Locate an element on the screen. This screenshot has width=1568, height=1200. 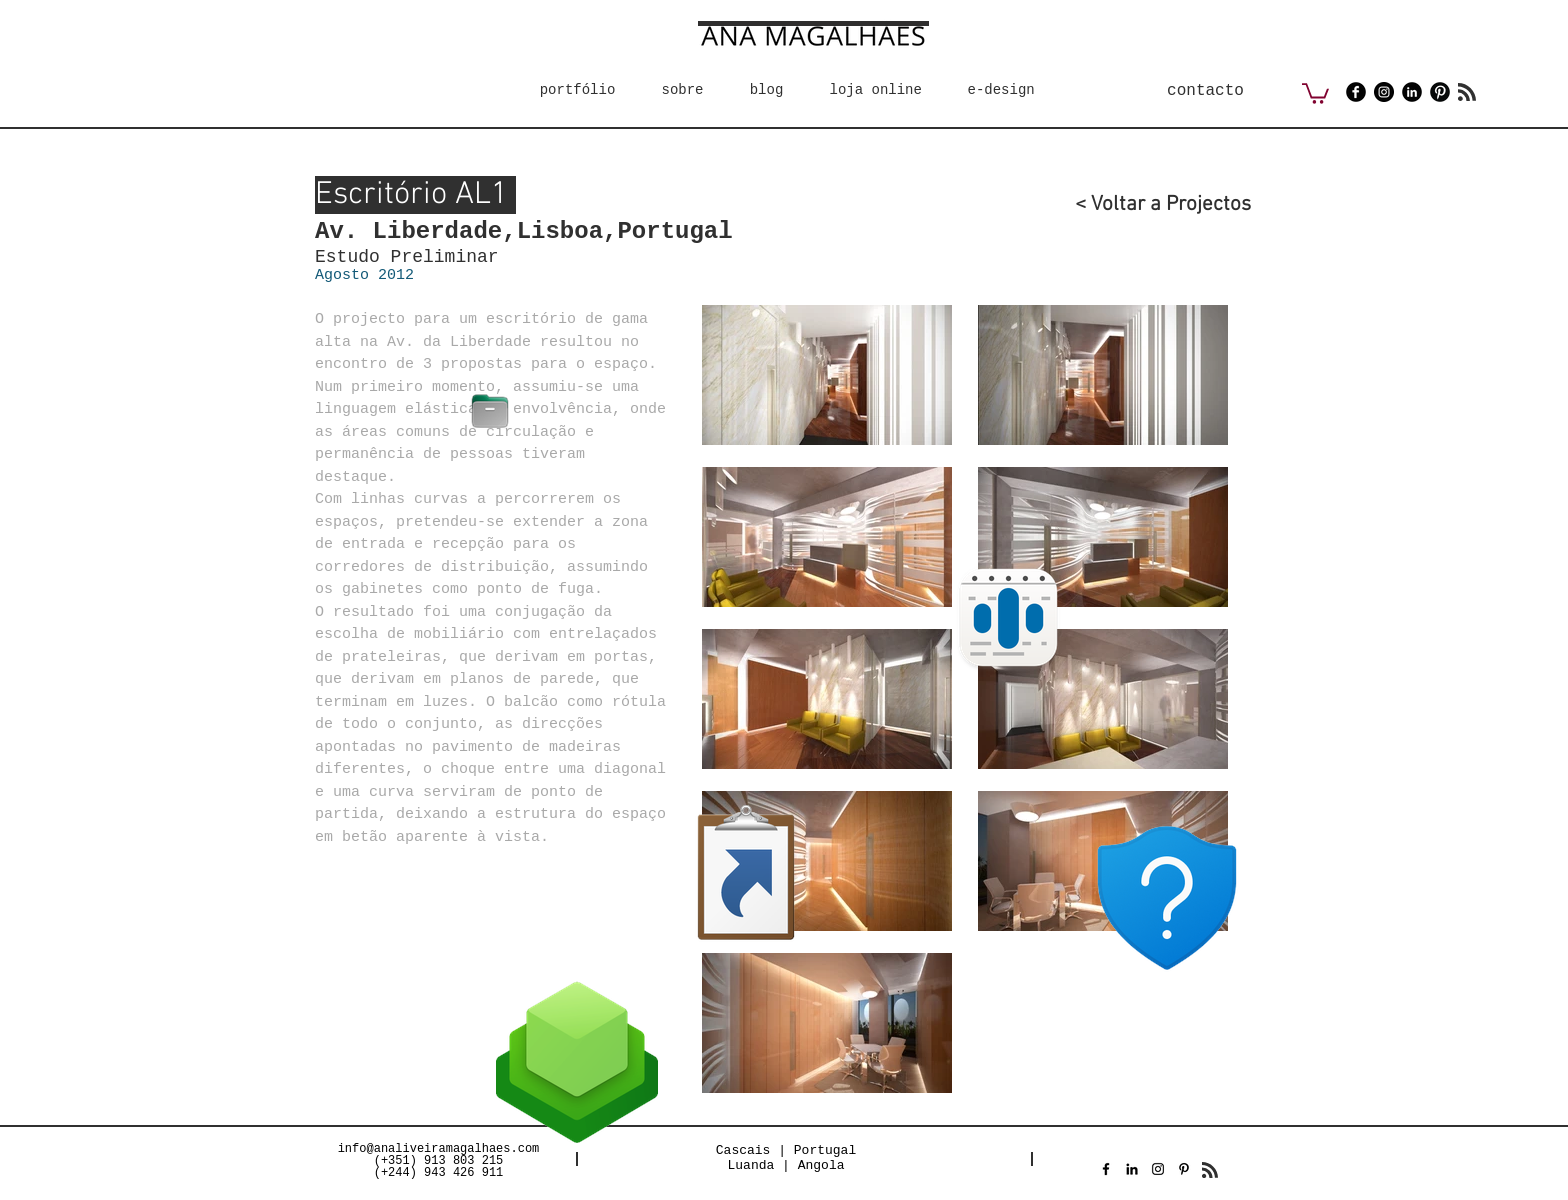
open the file manager application is located at coordinates (490, 411).